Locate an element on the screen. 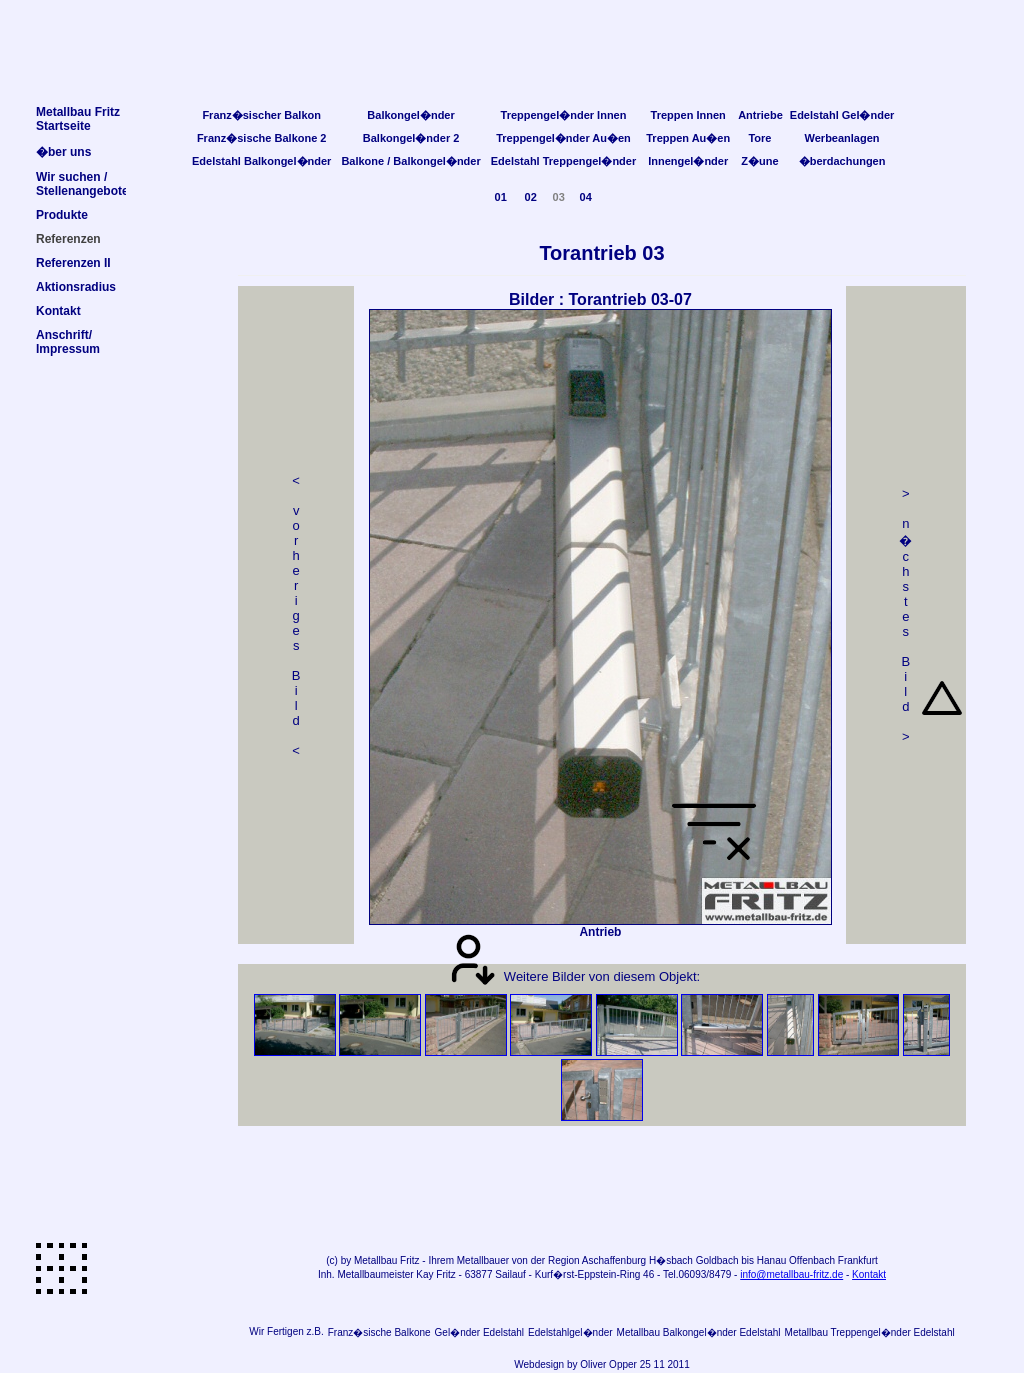 Image resolution: width=1024 pixels, height=1373 pixels. clear all active filters is located at coordinates (714, 821).